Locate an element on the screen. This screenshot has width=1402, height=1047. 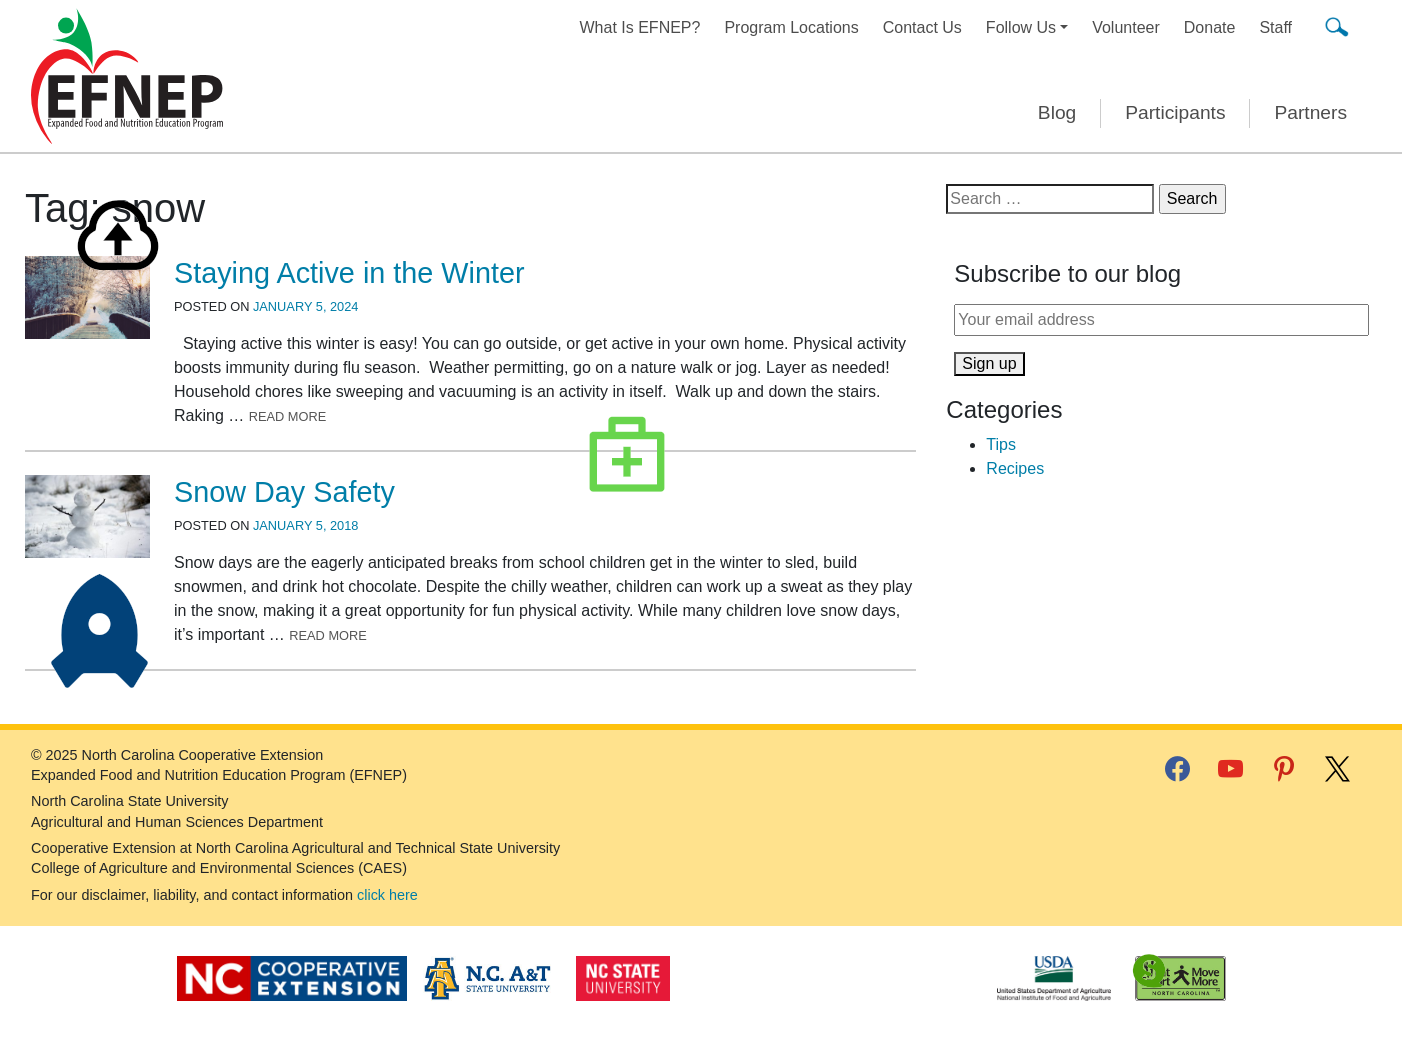
open the Speakap app is located at coordinates (1149, 971).